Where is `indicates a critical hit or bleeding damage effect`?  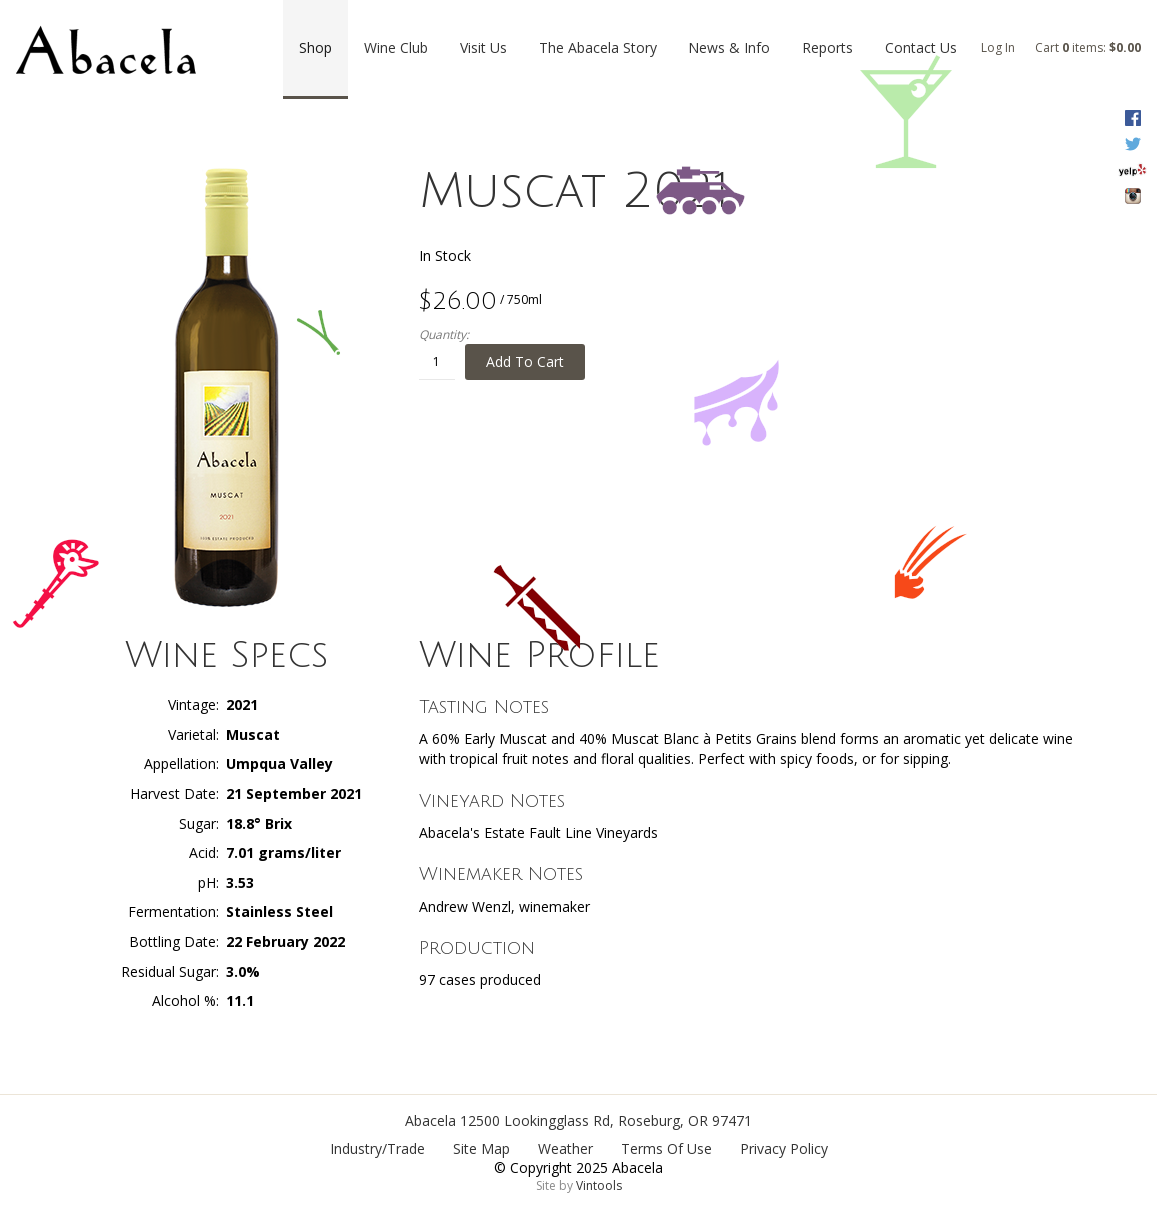
indicates a critical hit or bleeding damage effect is located at coordinates (736, 402).